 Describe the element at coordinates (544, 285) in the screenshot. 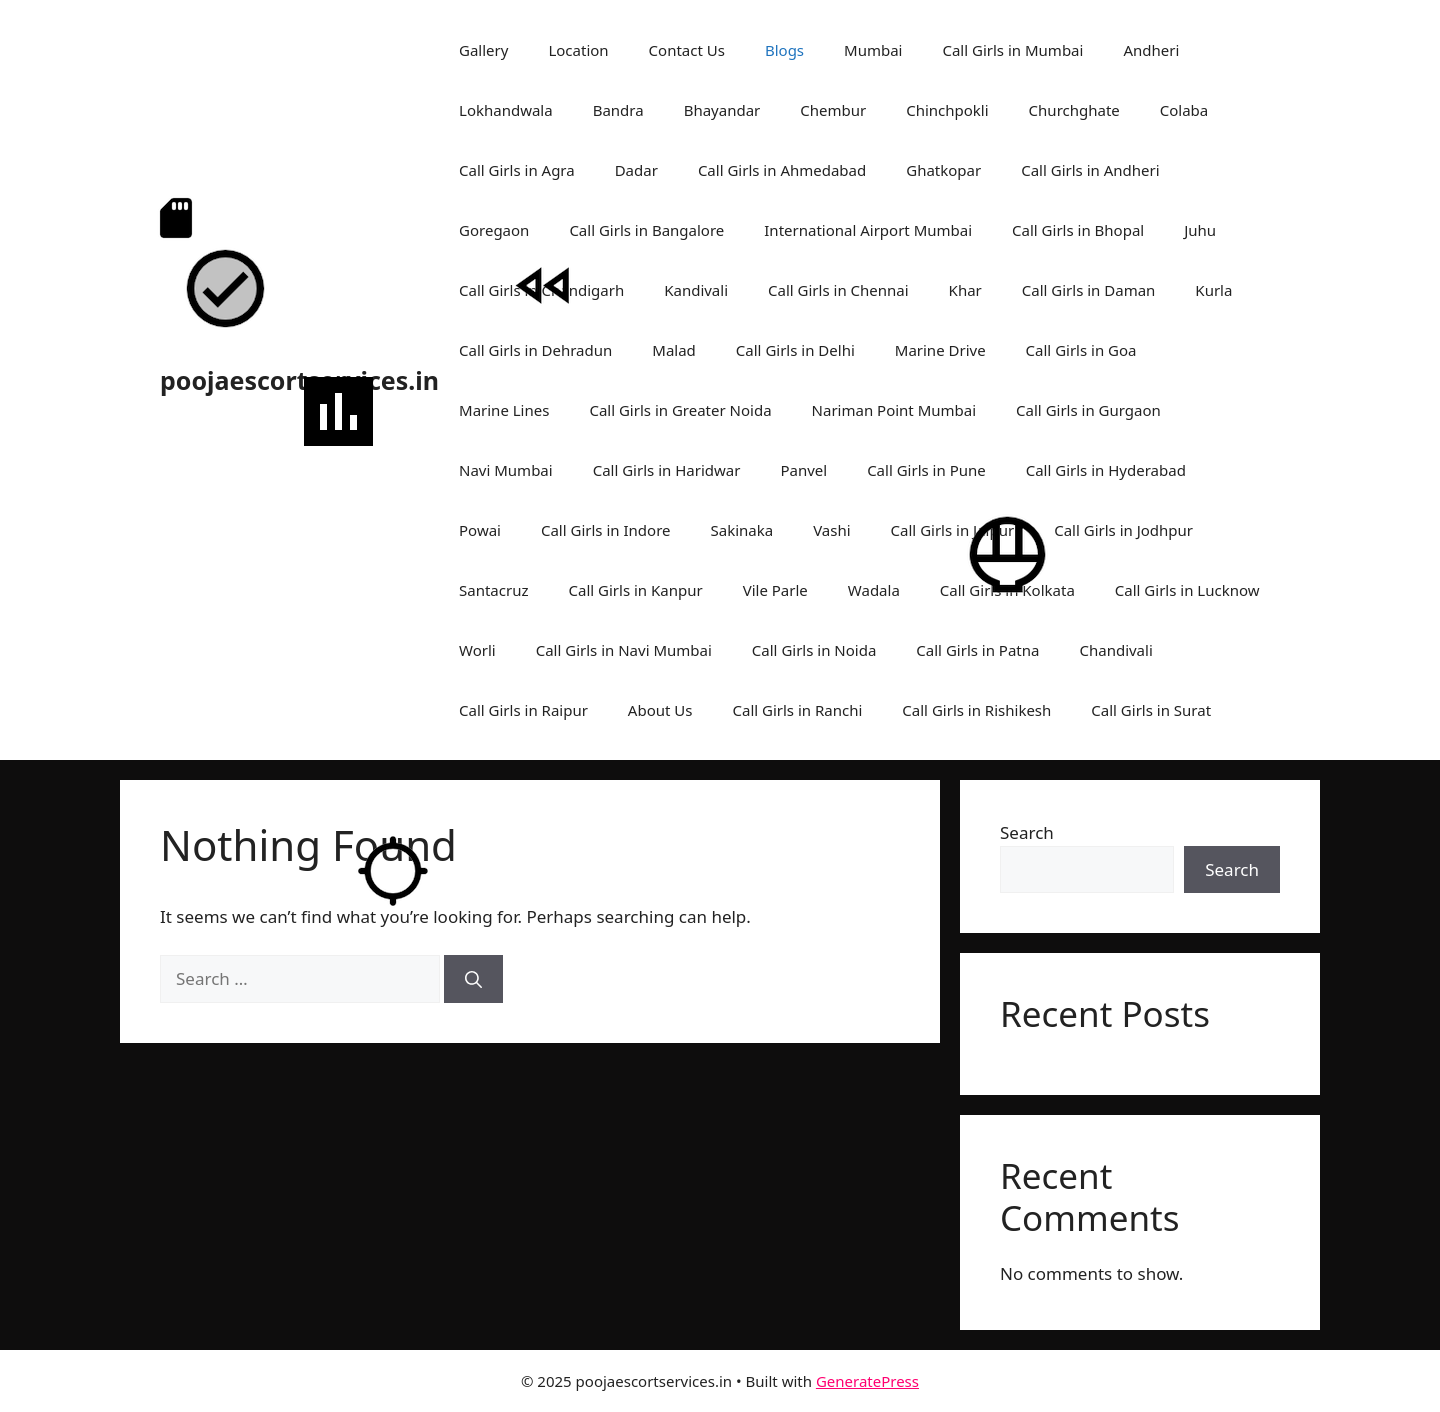

I see `rewind media playback` at that location.